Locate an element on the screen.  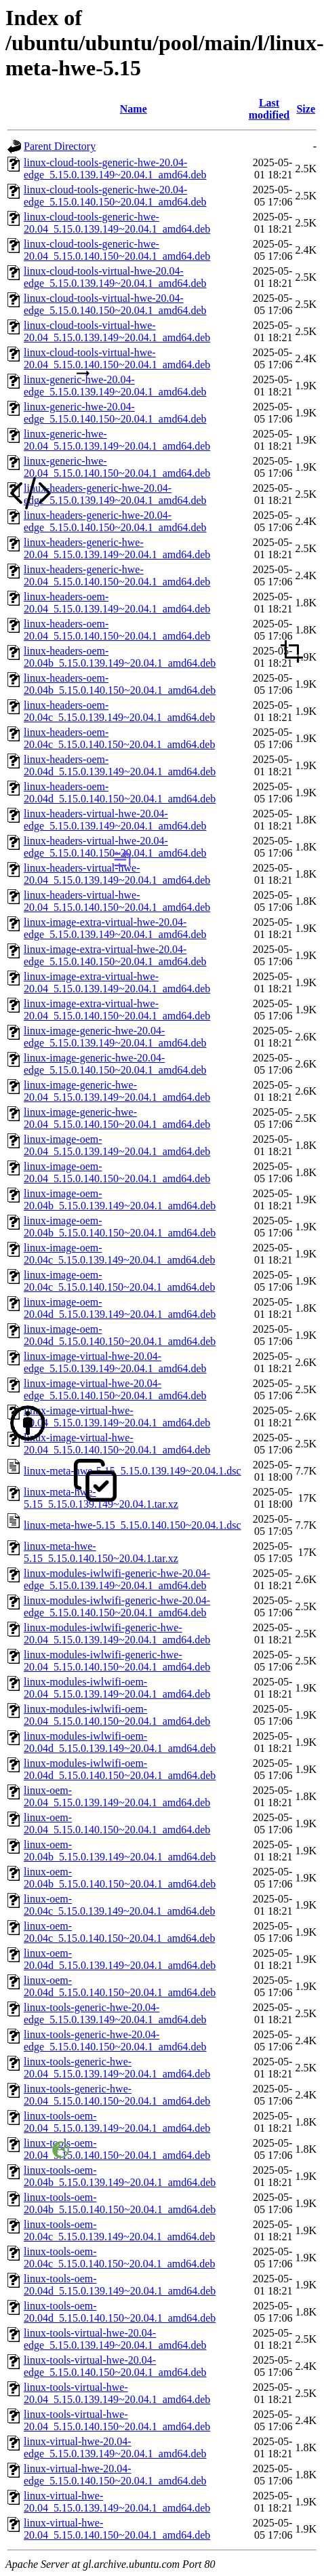
navigate to the next item or screen is located at coordinates (83, 373).